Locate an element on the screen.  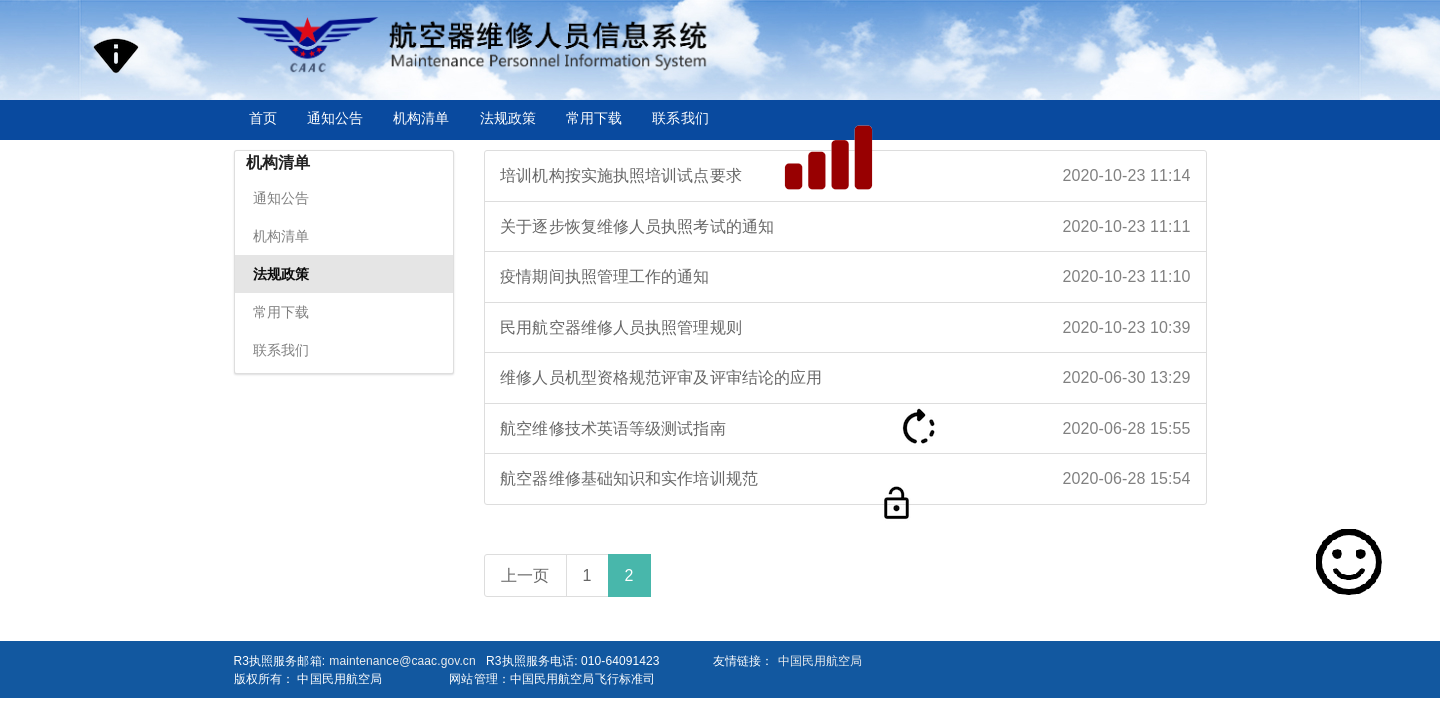
scan for available wifi networks is located at coordinates (116, 56).